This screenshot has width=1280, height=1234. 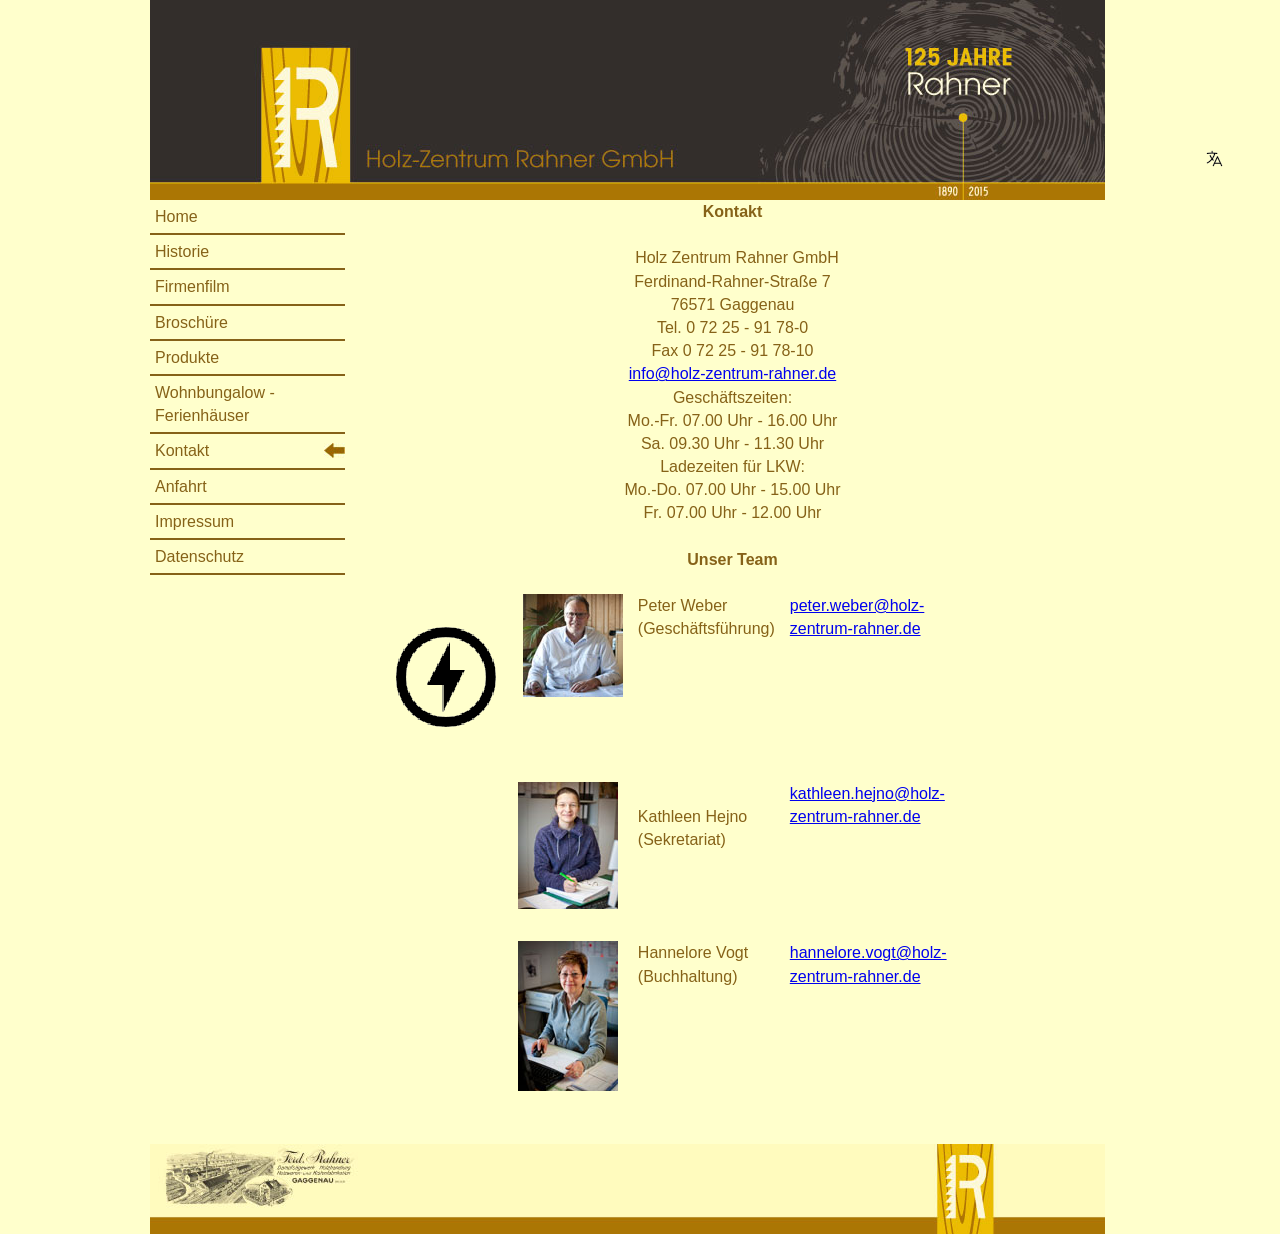 I want to click on indicates offline or cached content available, so click(x=446, y=677).